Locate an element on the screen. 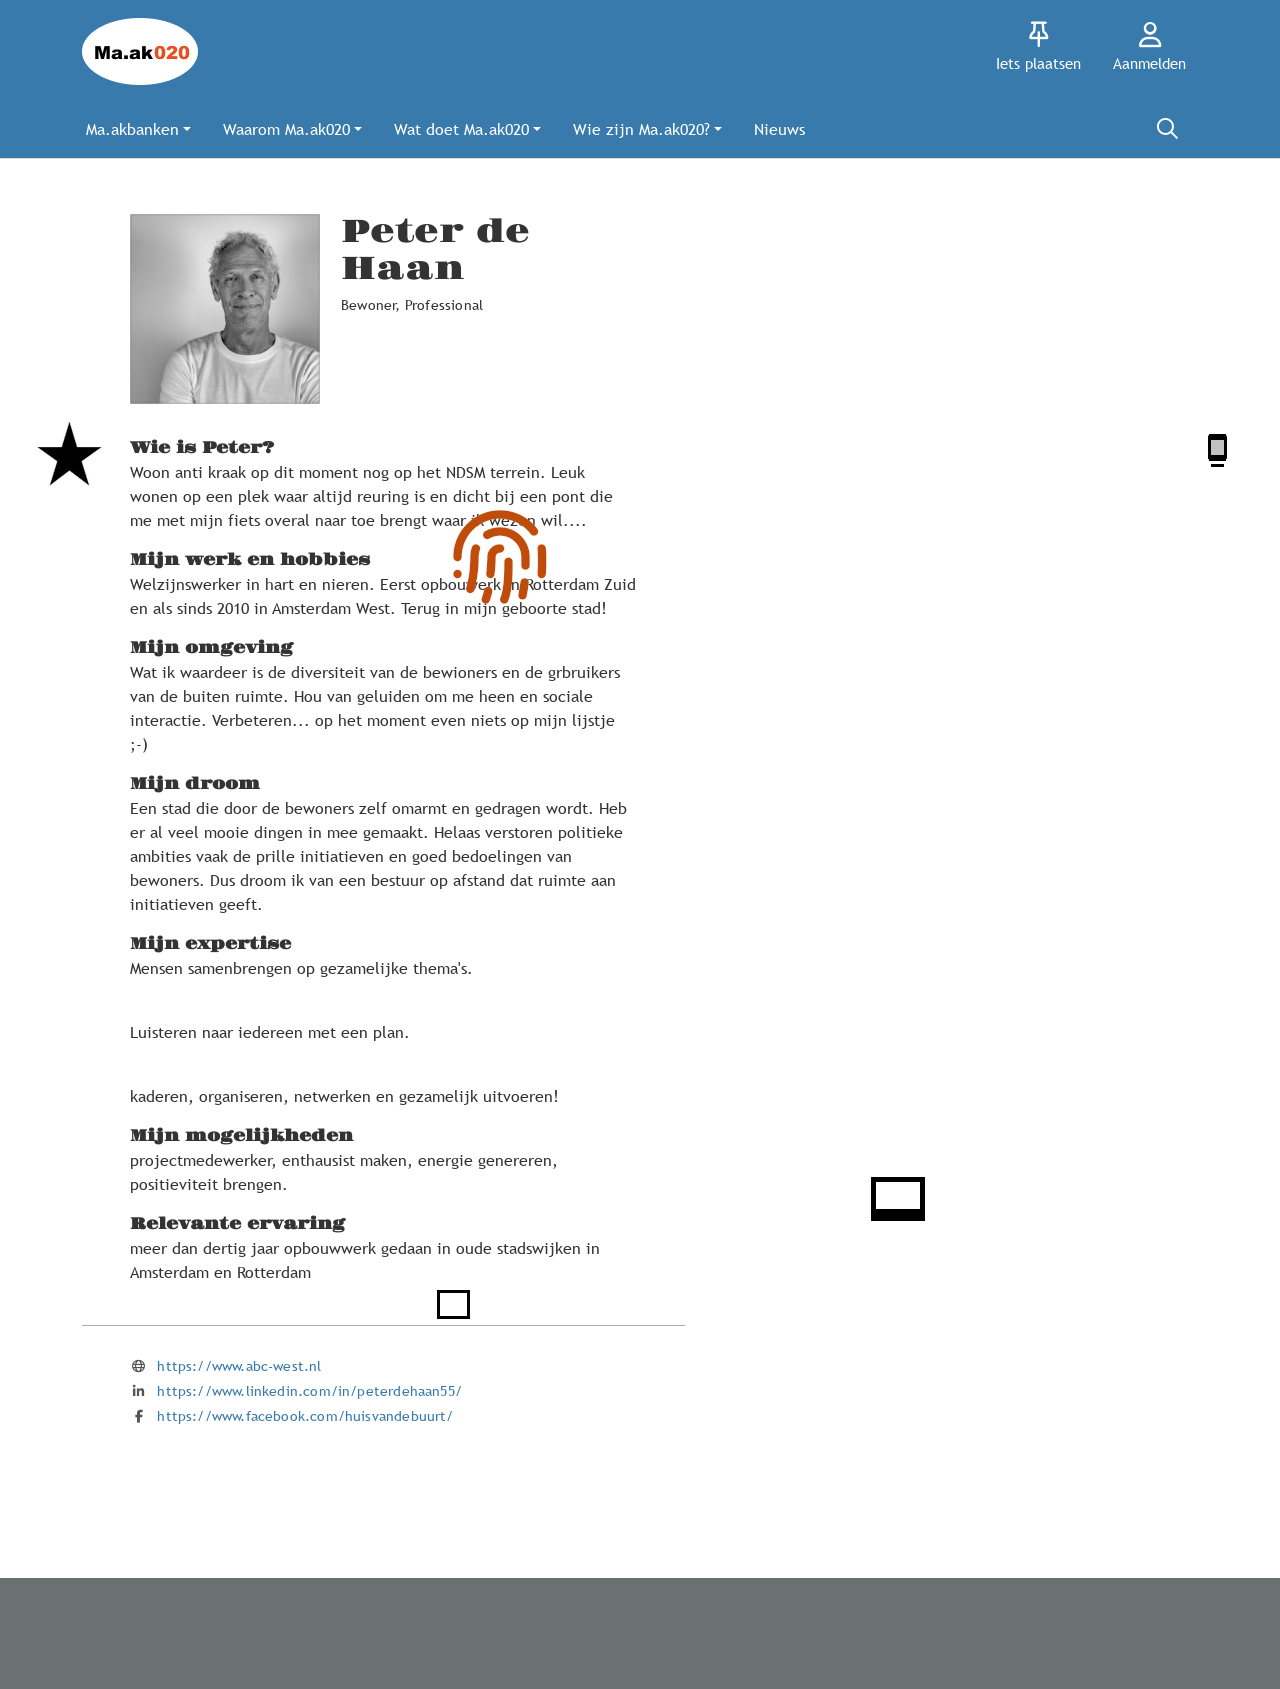 The width and height of the screenshot is (1280, 1689). dock your device to an external station is located at coordinates (1217, 450).